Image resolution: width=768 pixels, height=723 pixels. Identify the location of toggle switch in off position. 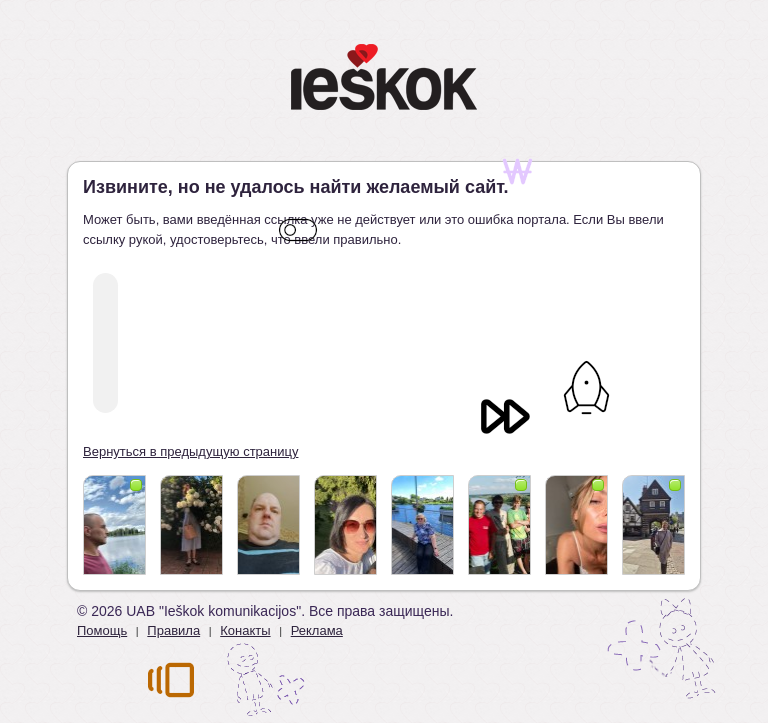
(298, 230).